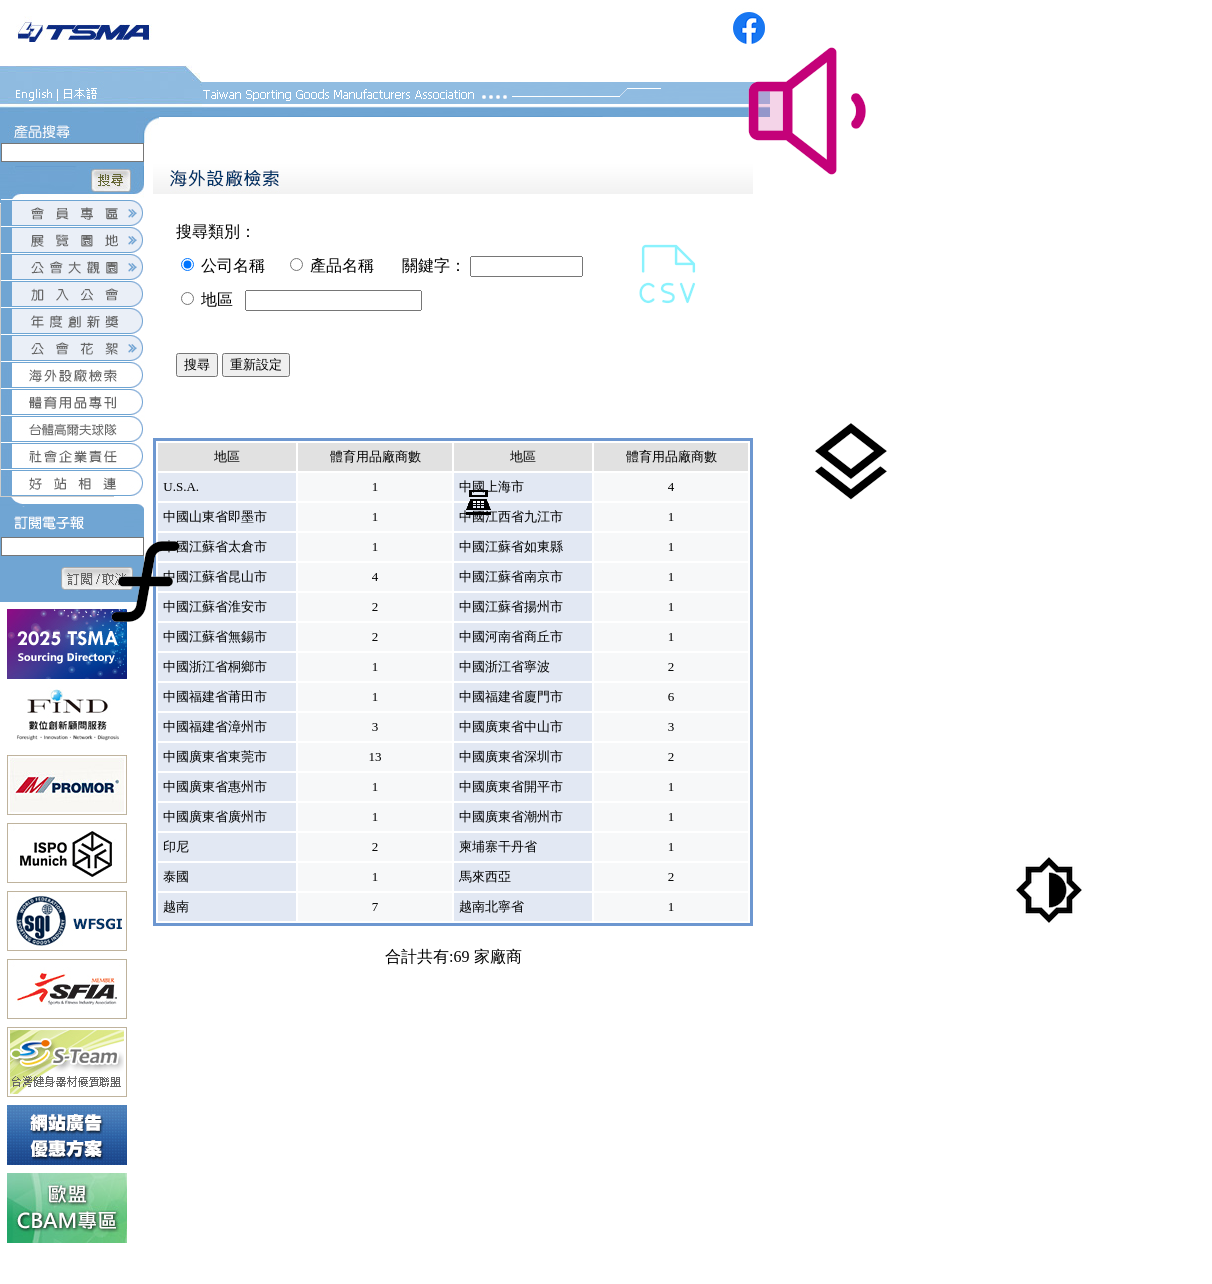 This screenshot has height=1284, width=1212. Describe the element at coordinates (668, 276) in the screenshot. I see `open or view a CSV file` at that location.